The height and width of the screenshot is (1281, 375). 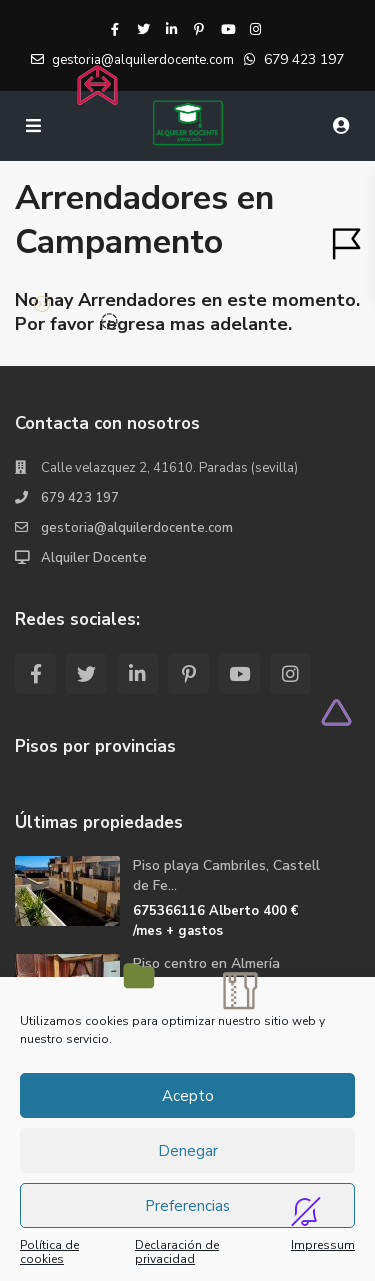 What do you see at coordinates (110, 322) in the screenshot?
I see `create a new draft issue` at bounding box center [110, 322].